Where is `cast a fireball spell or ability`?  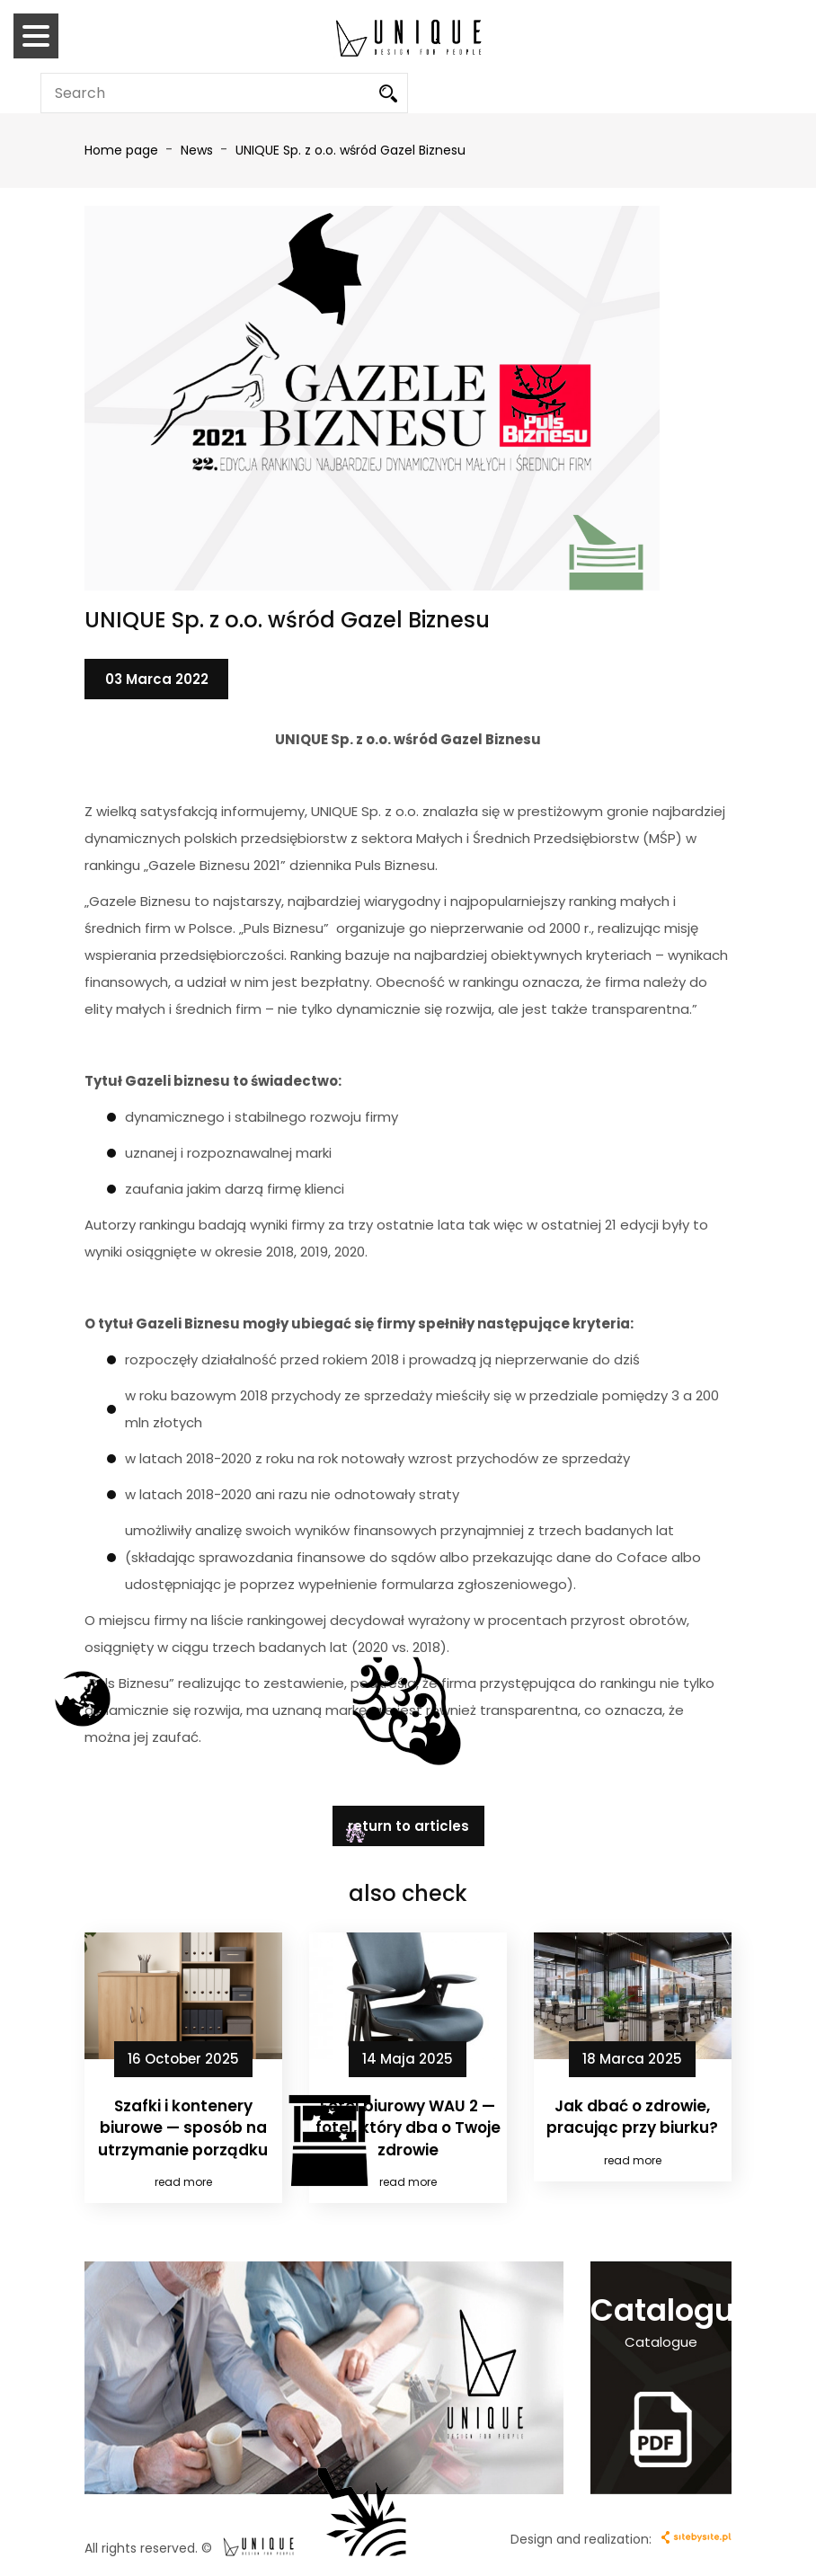
cast a fireball spell or ability is located at coordinates (406, 1710).